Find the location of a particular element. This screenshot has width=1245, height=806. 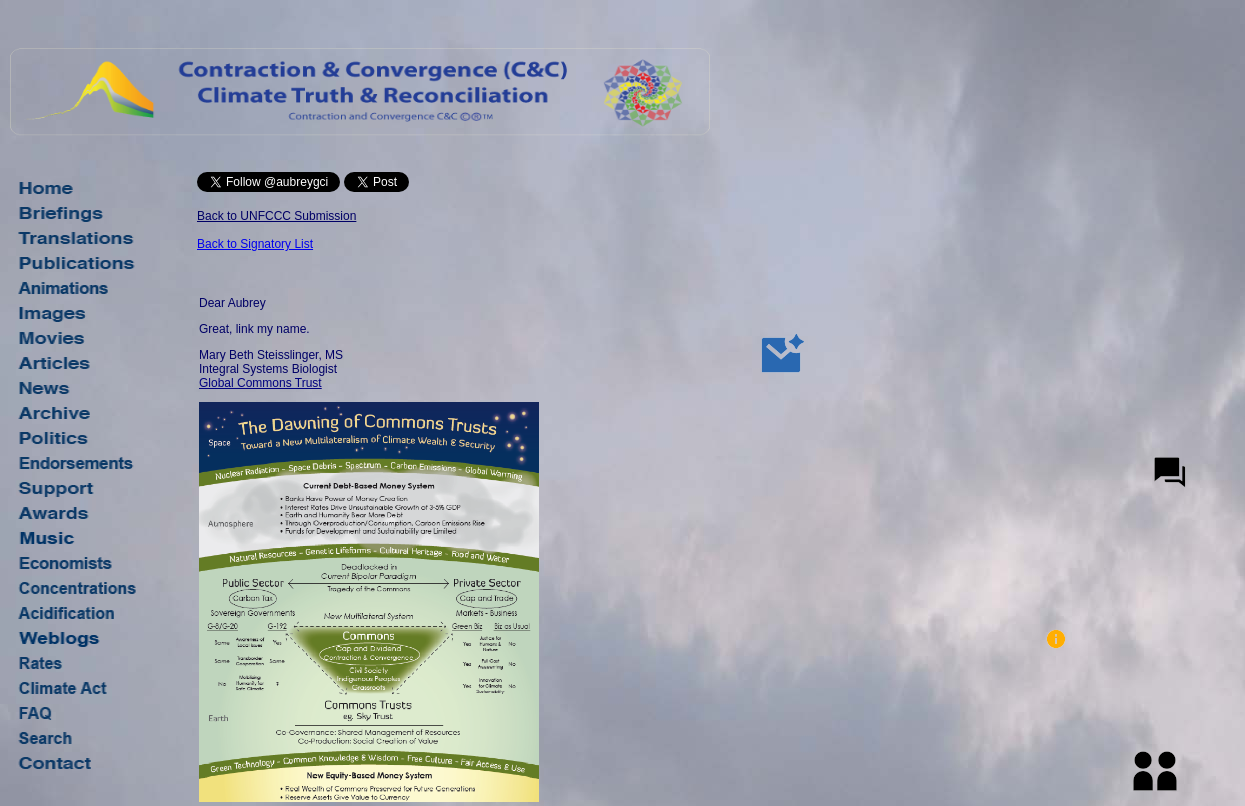

view more information or details is located at coordinates (1056, 639).